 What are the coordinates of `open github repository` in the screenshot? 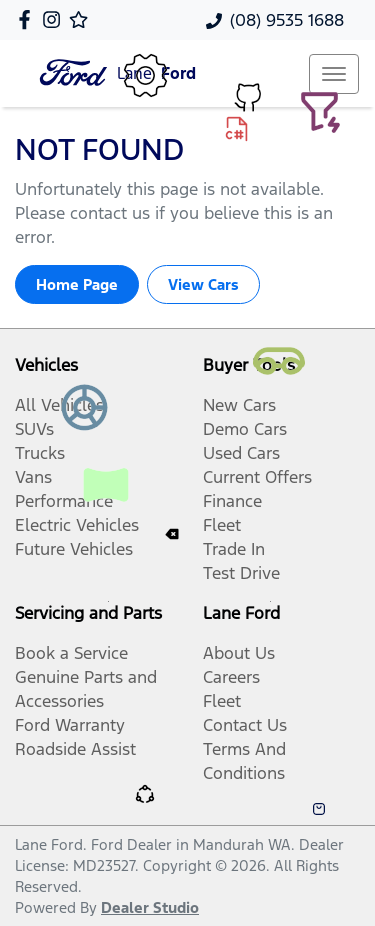 It's located at (247, 97).